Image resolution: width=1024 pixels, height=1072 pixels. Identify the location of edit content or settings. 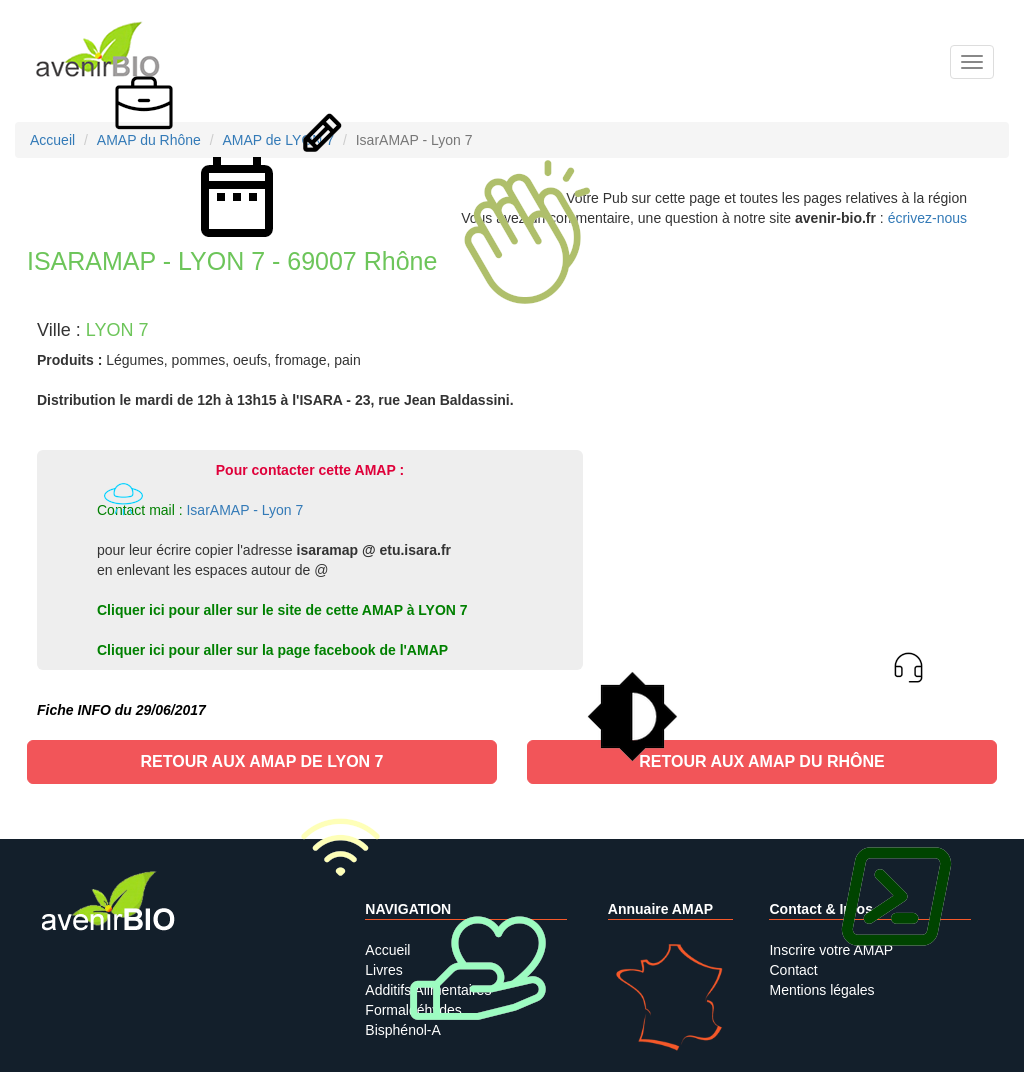
(321, 133).